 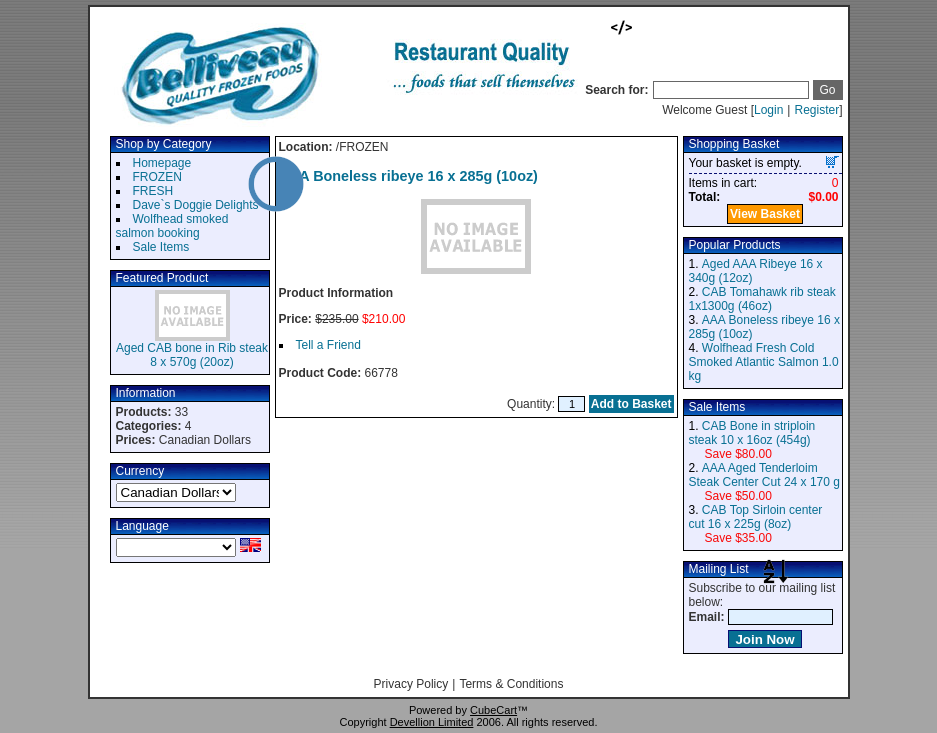 I want to click on sort items alphabetically from A to Z, so click(x=775, y=571).